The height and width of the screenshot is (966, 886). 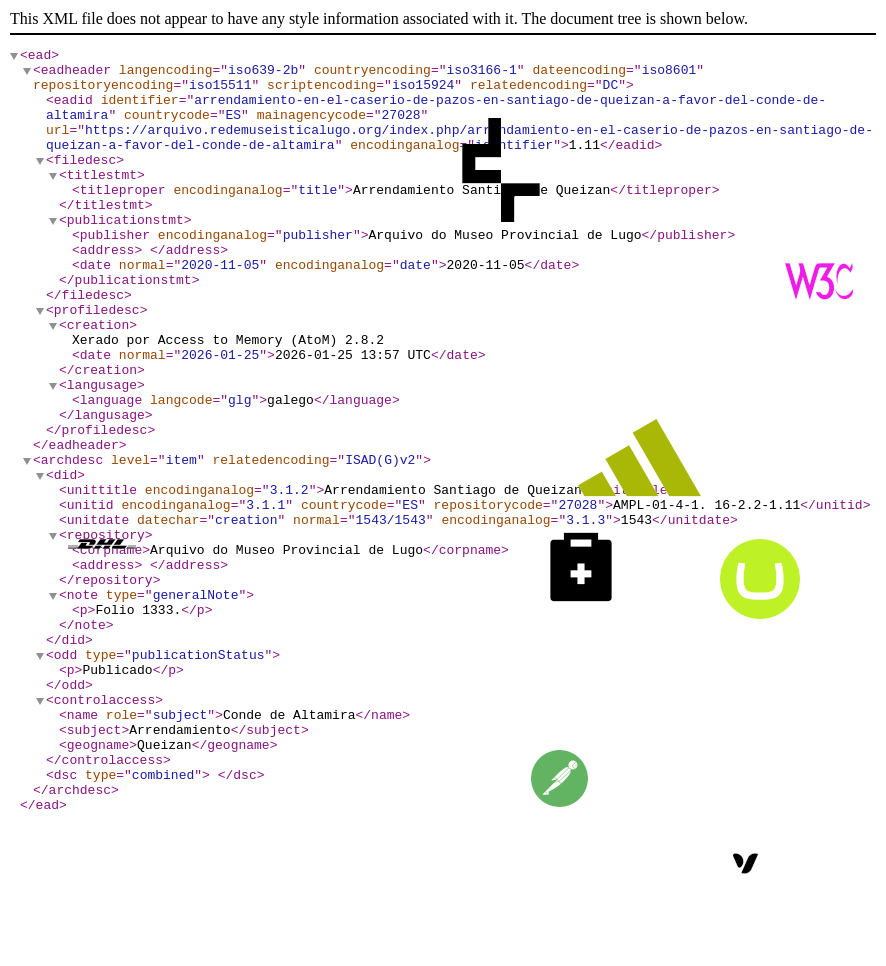 I want to click on open postman API development tool, so click(x=559, y=778).